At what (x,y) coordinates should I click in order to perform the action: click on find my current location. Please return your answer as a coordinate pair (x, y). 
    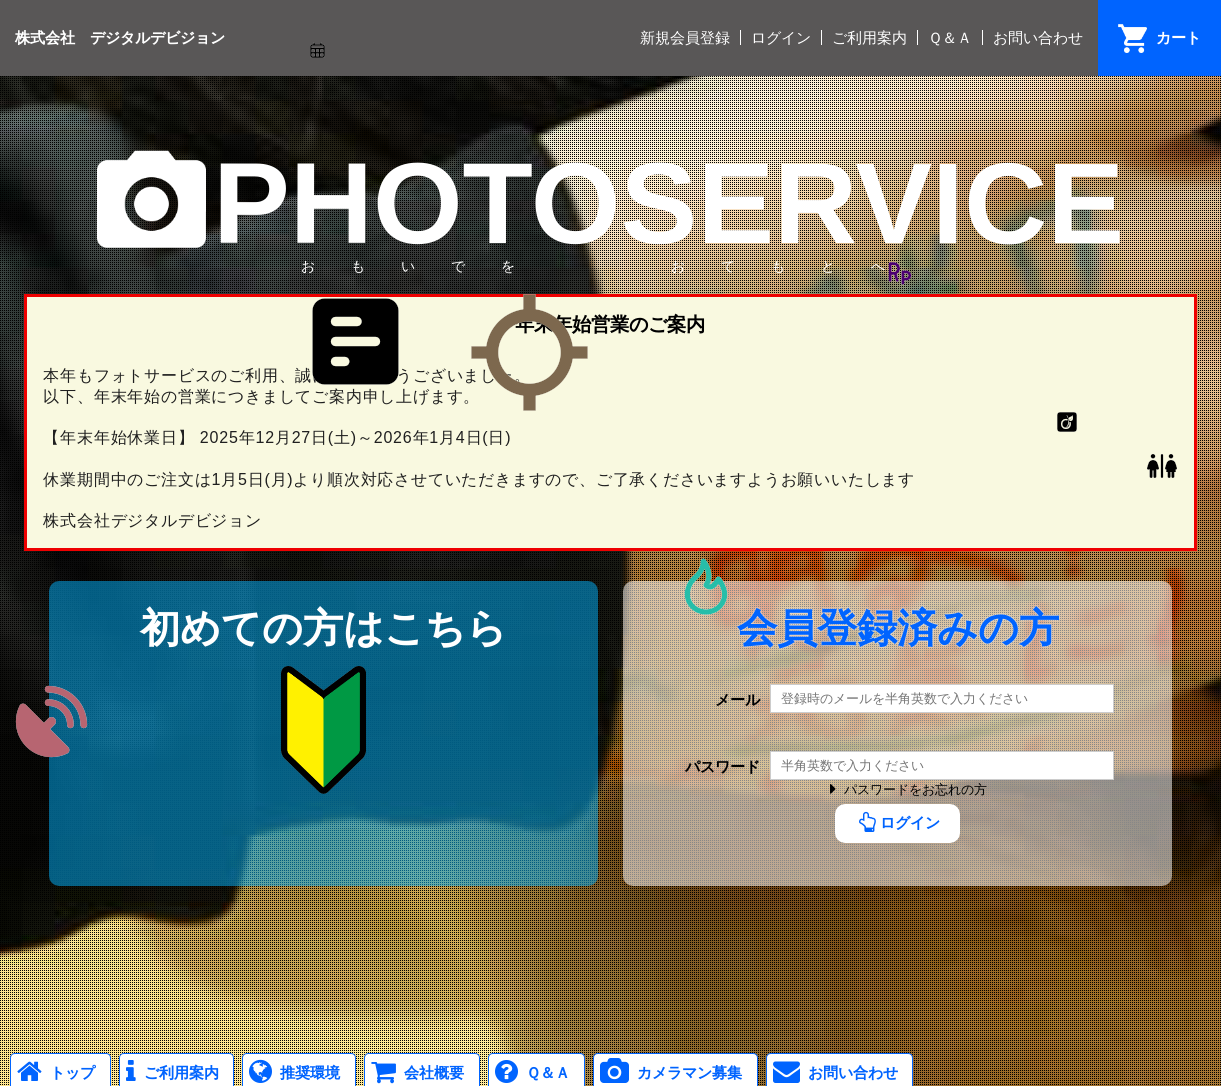
    Looking at the image, I should click on (529, 352).